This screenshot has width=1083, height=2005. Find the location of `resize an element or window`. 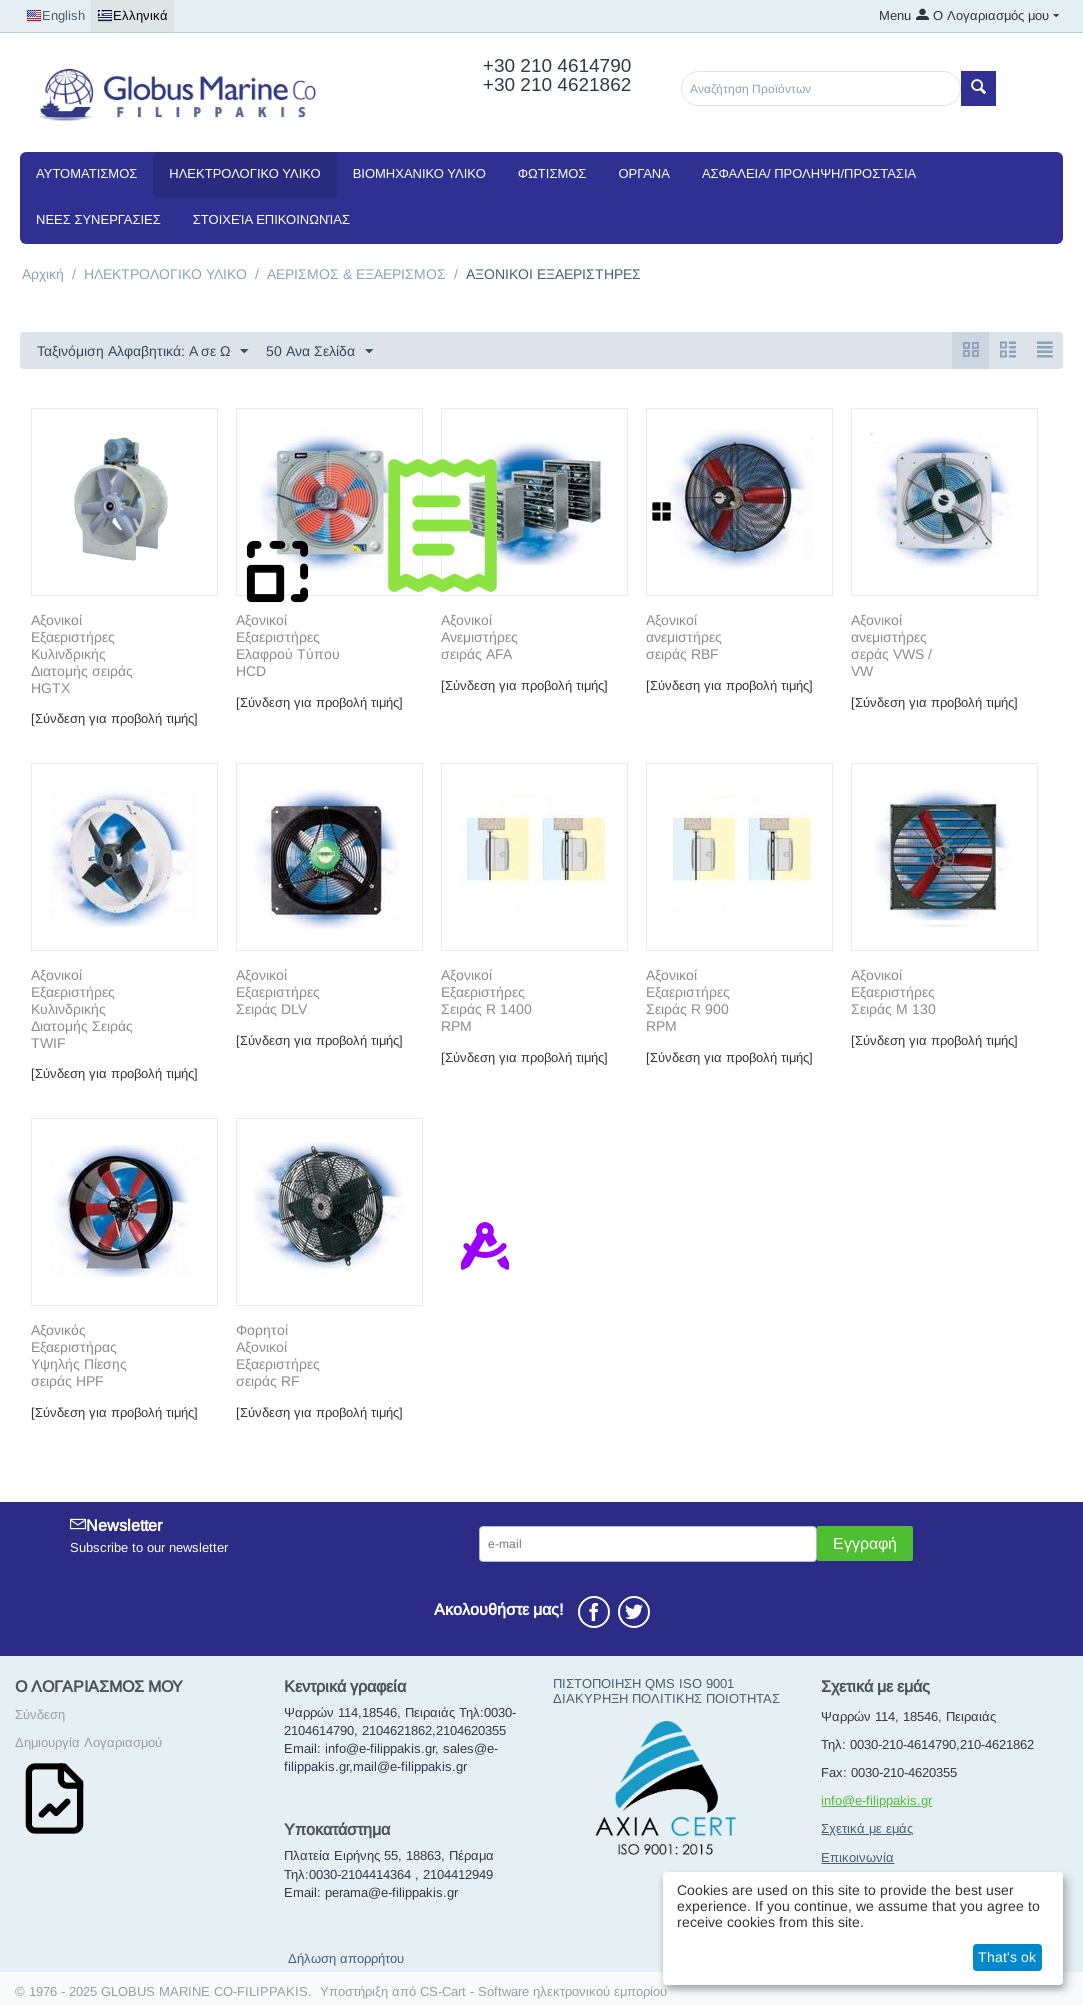

resize an element or window is located at coordinates (277, 571).